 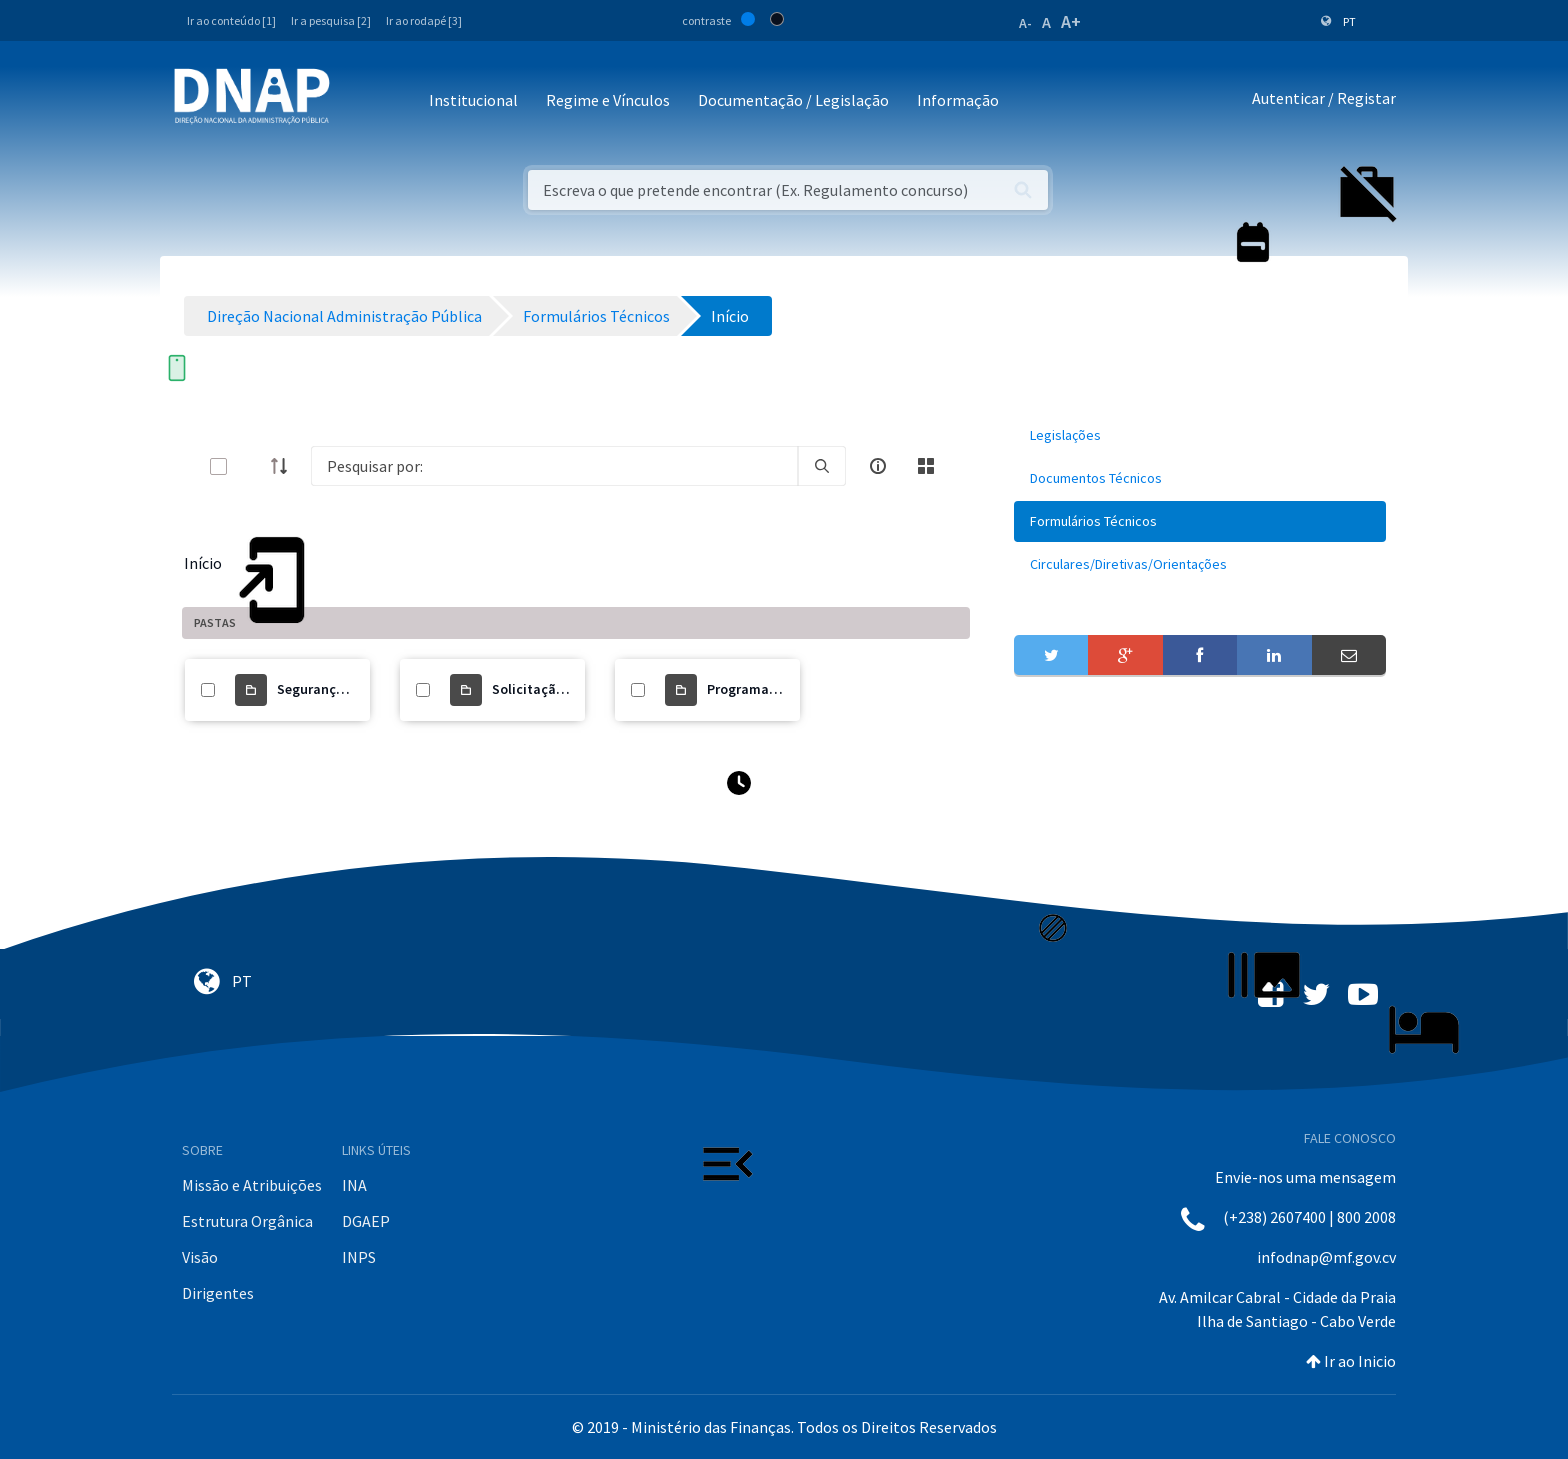 I want to click on enable burst mode for rapid photo capture, so click(x=1264, y=975).